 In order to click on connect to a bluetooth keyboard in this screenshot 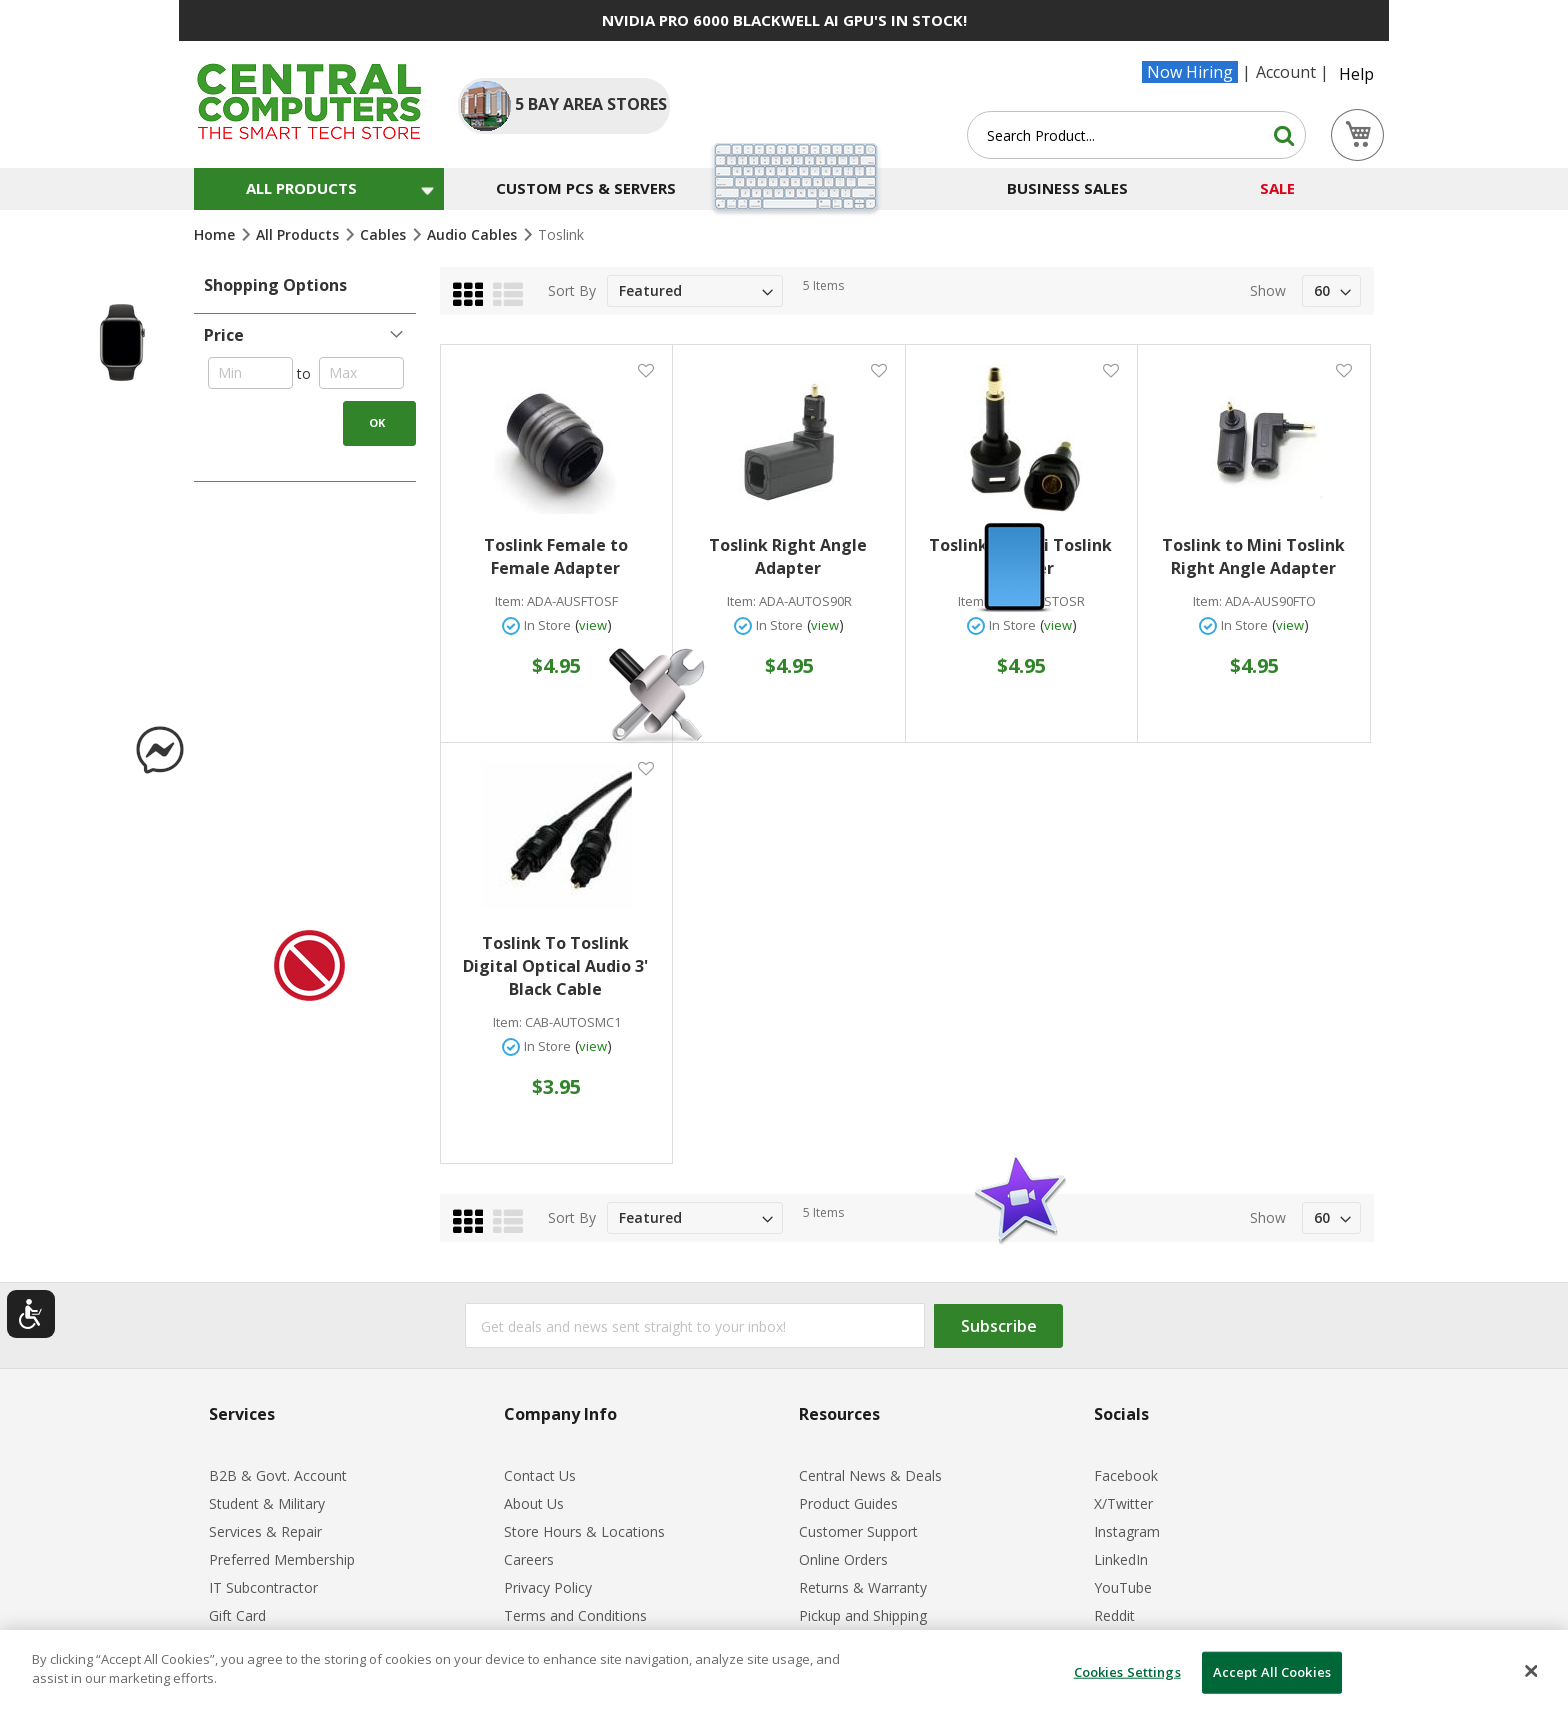, I will do `click(795, 176)`.